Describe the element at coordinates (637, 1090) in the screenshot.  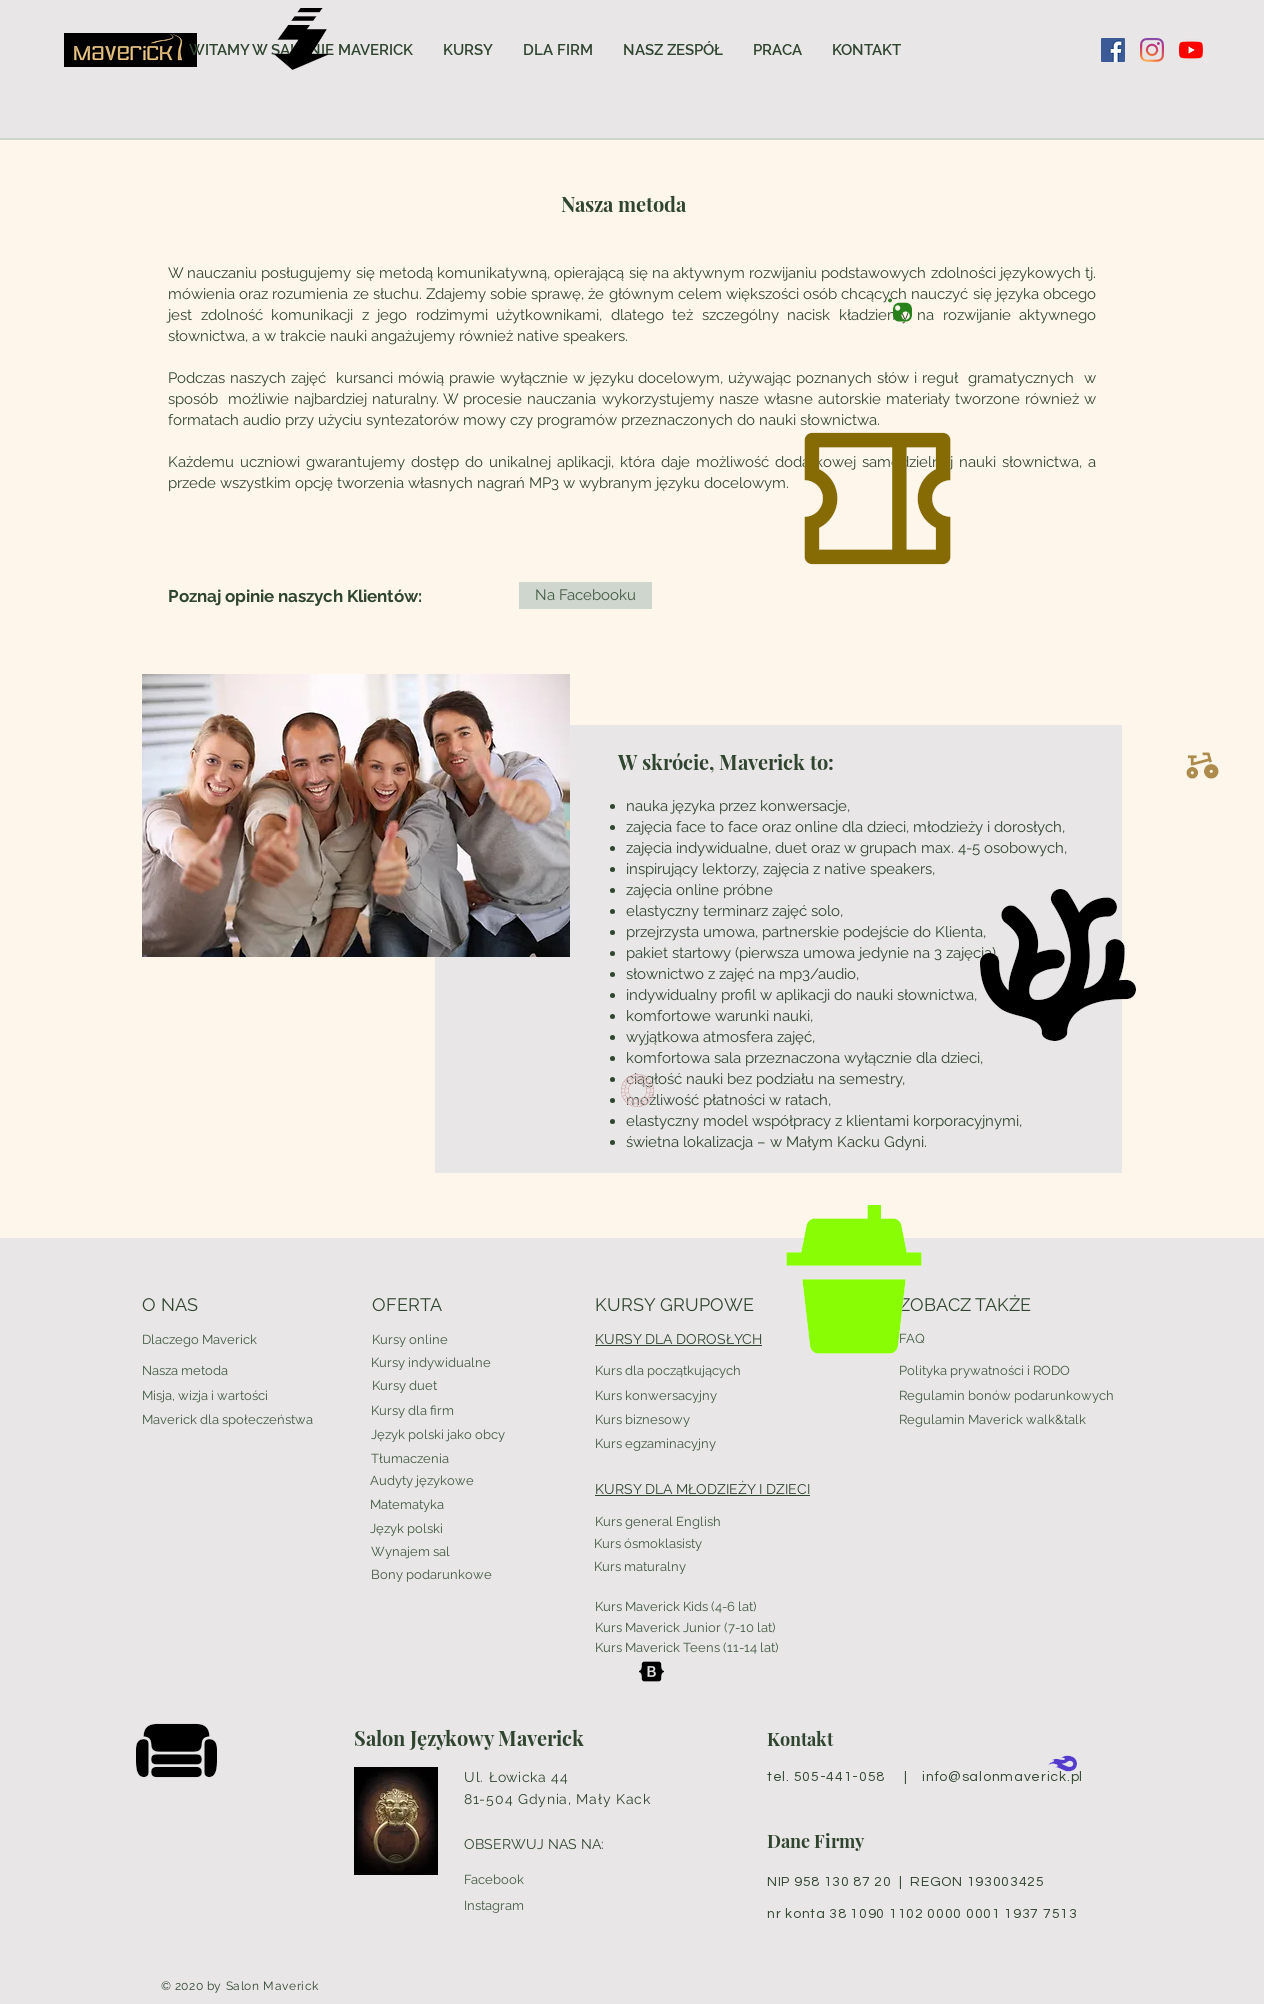
I see `open the VSCO photo editing app` at that location.